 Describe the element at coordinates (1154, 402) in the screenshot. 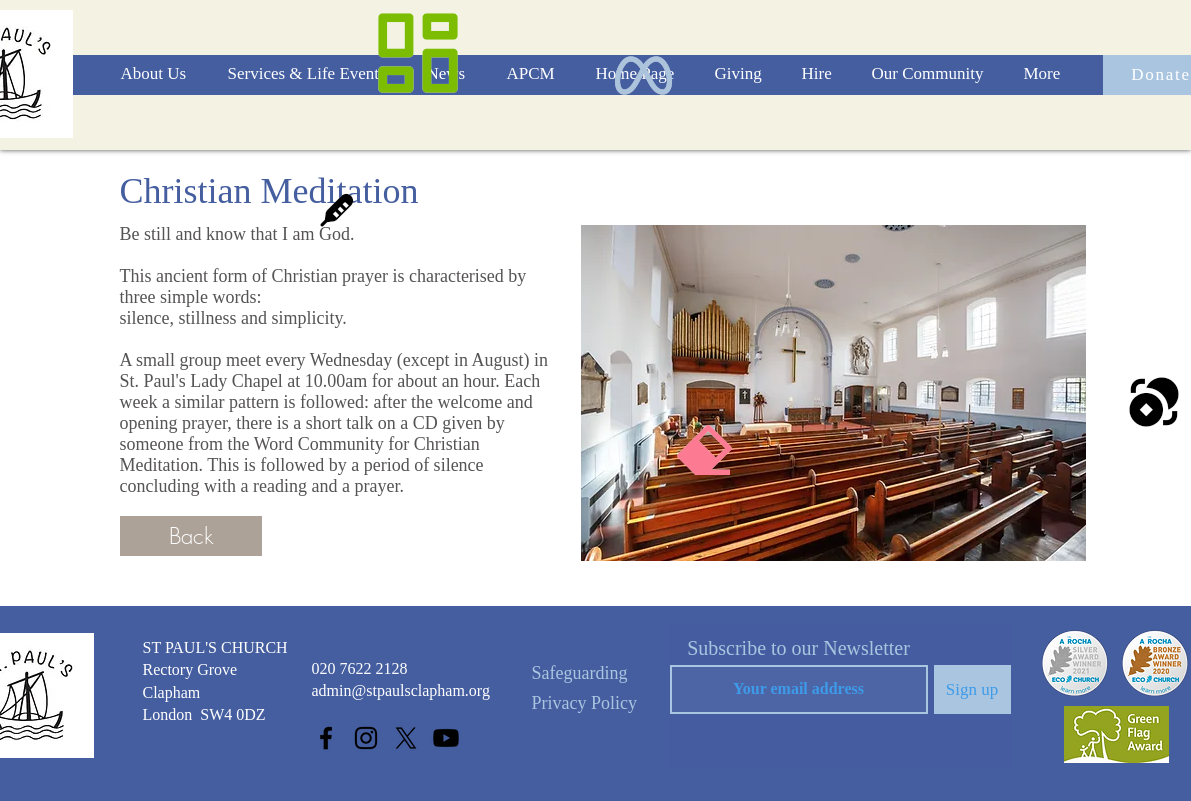

I see `swap or exchange cryptocurrency tokens` at that location.